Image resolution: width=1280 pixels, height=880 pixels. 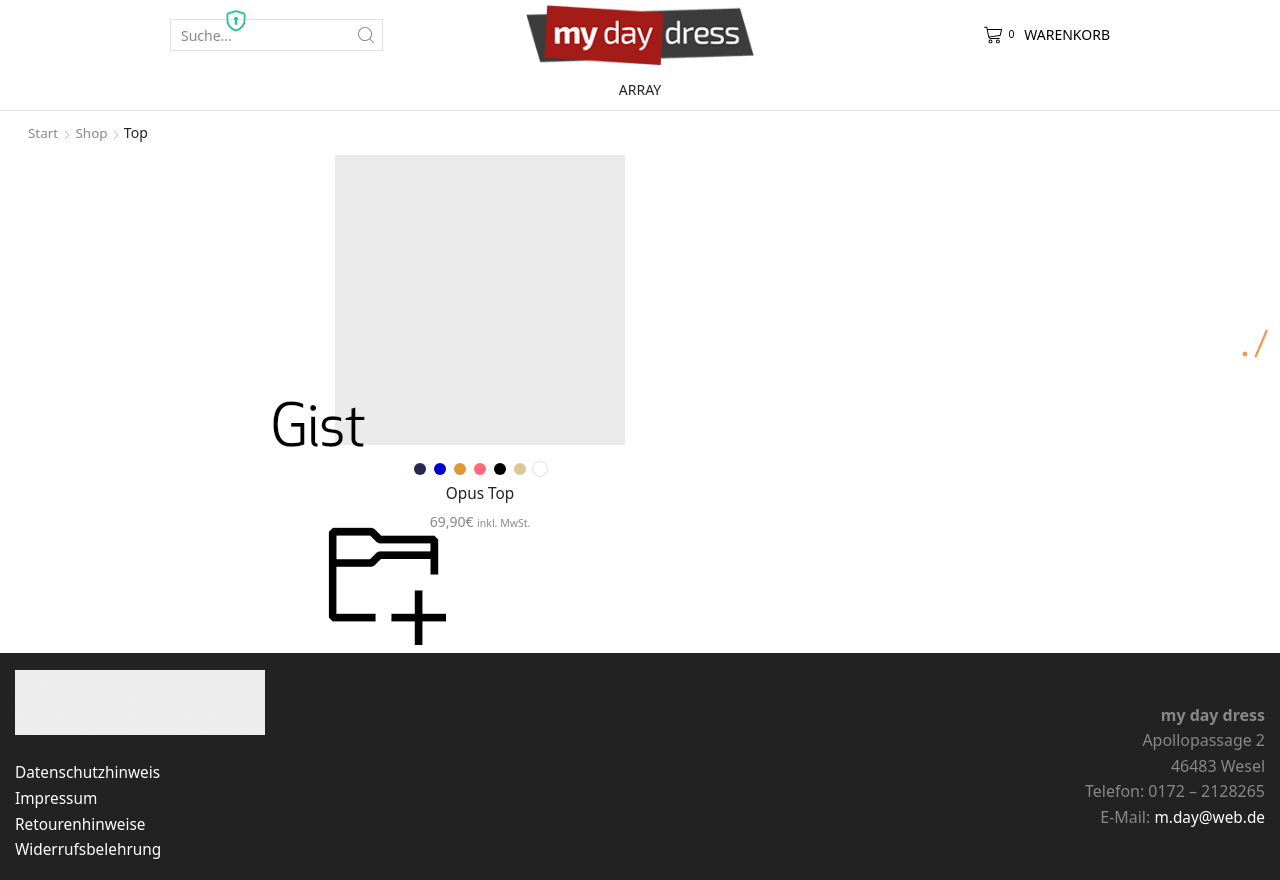 I want to click on indicates secure or encrypted content, so click(x=236, y=21).